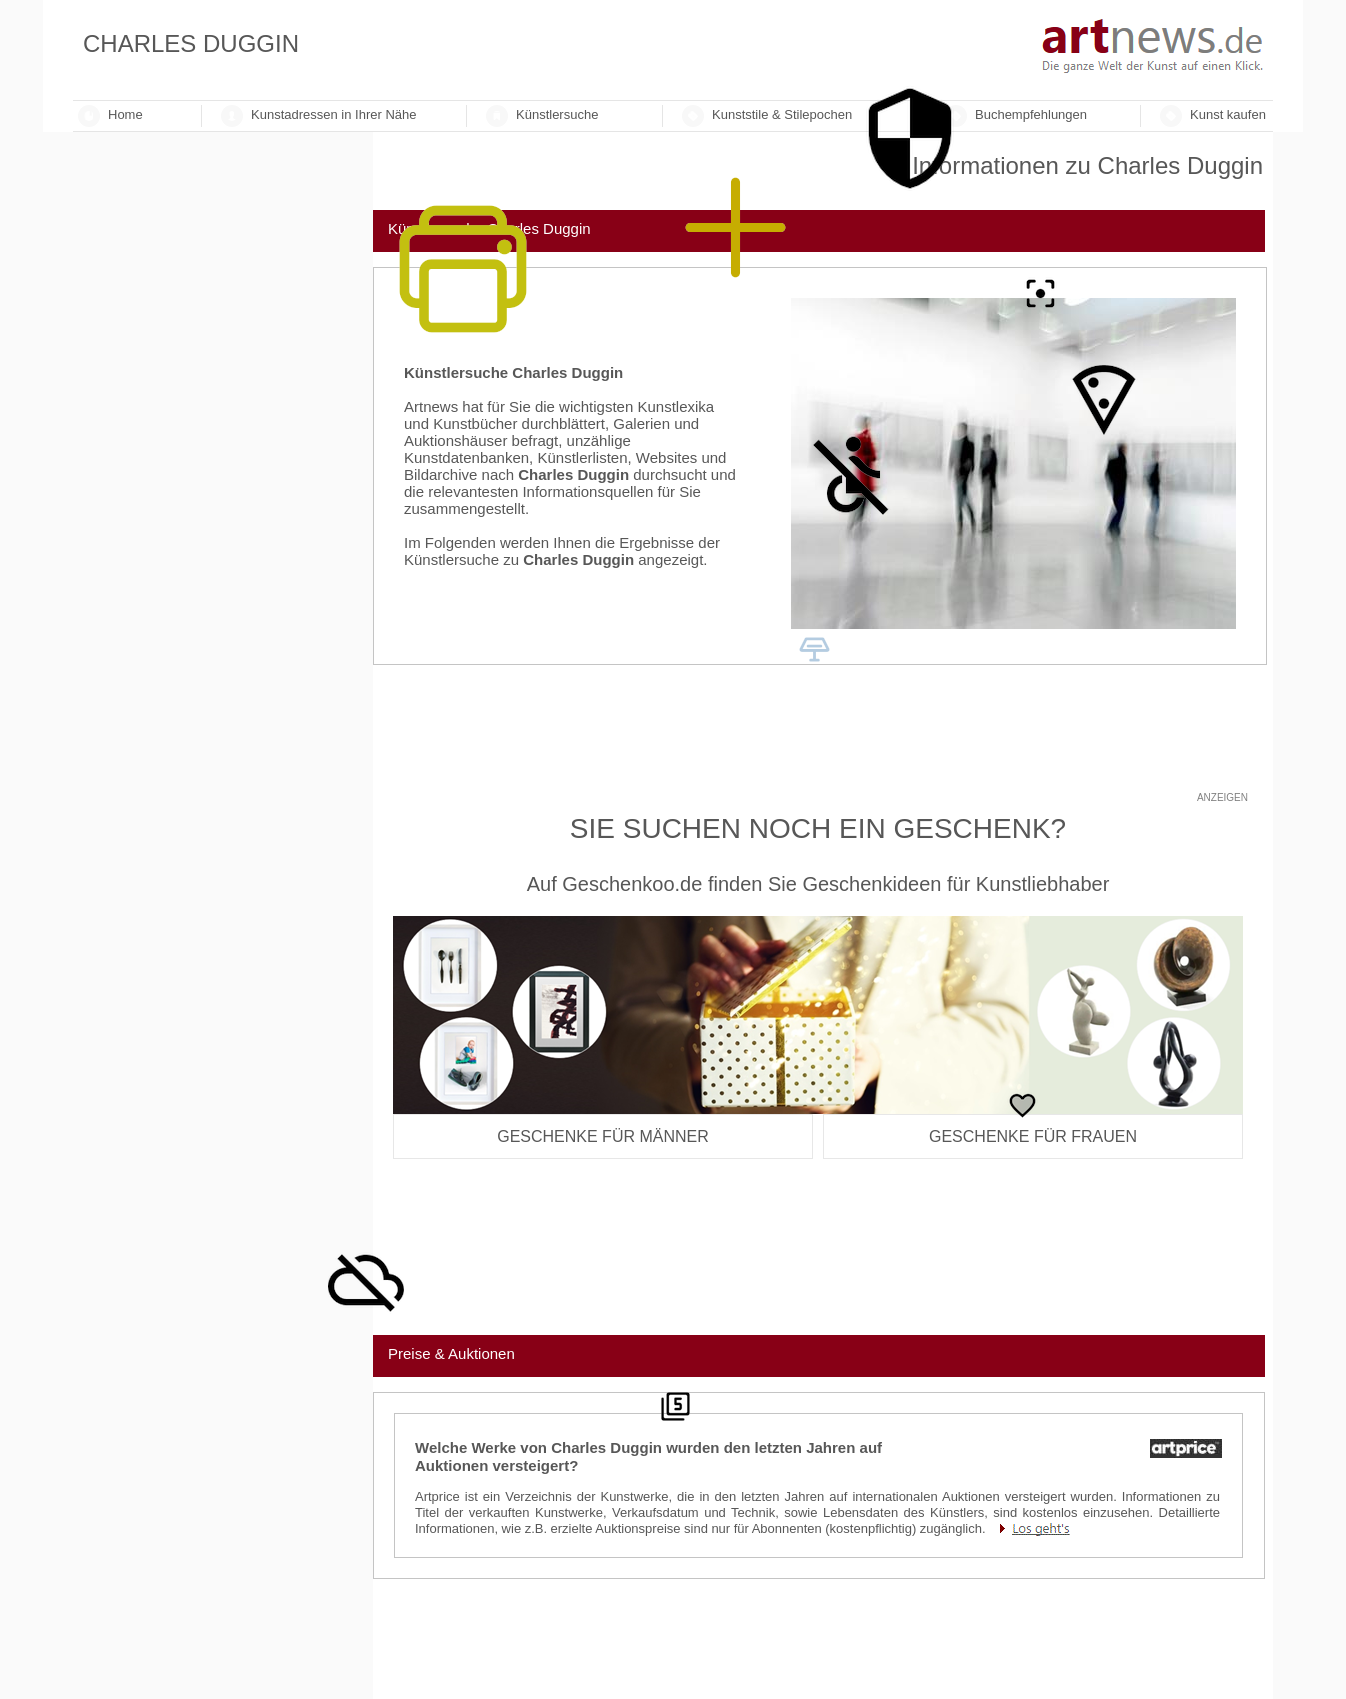 The image size is (1346, 1699). Describe the element at coordinates (463, 269) in the screenshot. I see `print the current document` at that location.